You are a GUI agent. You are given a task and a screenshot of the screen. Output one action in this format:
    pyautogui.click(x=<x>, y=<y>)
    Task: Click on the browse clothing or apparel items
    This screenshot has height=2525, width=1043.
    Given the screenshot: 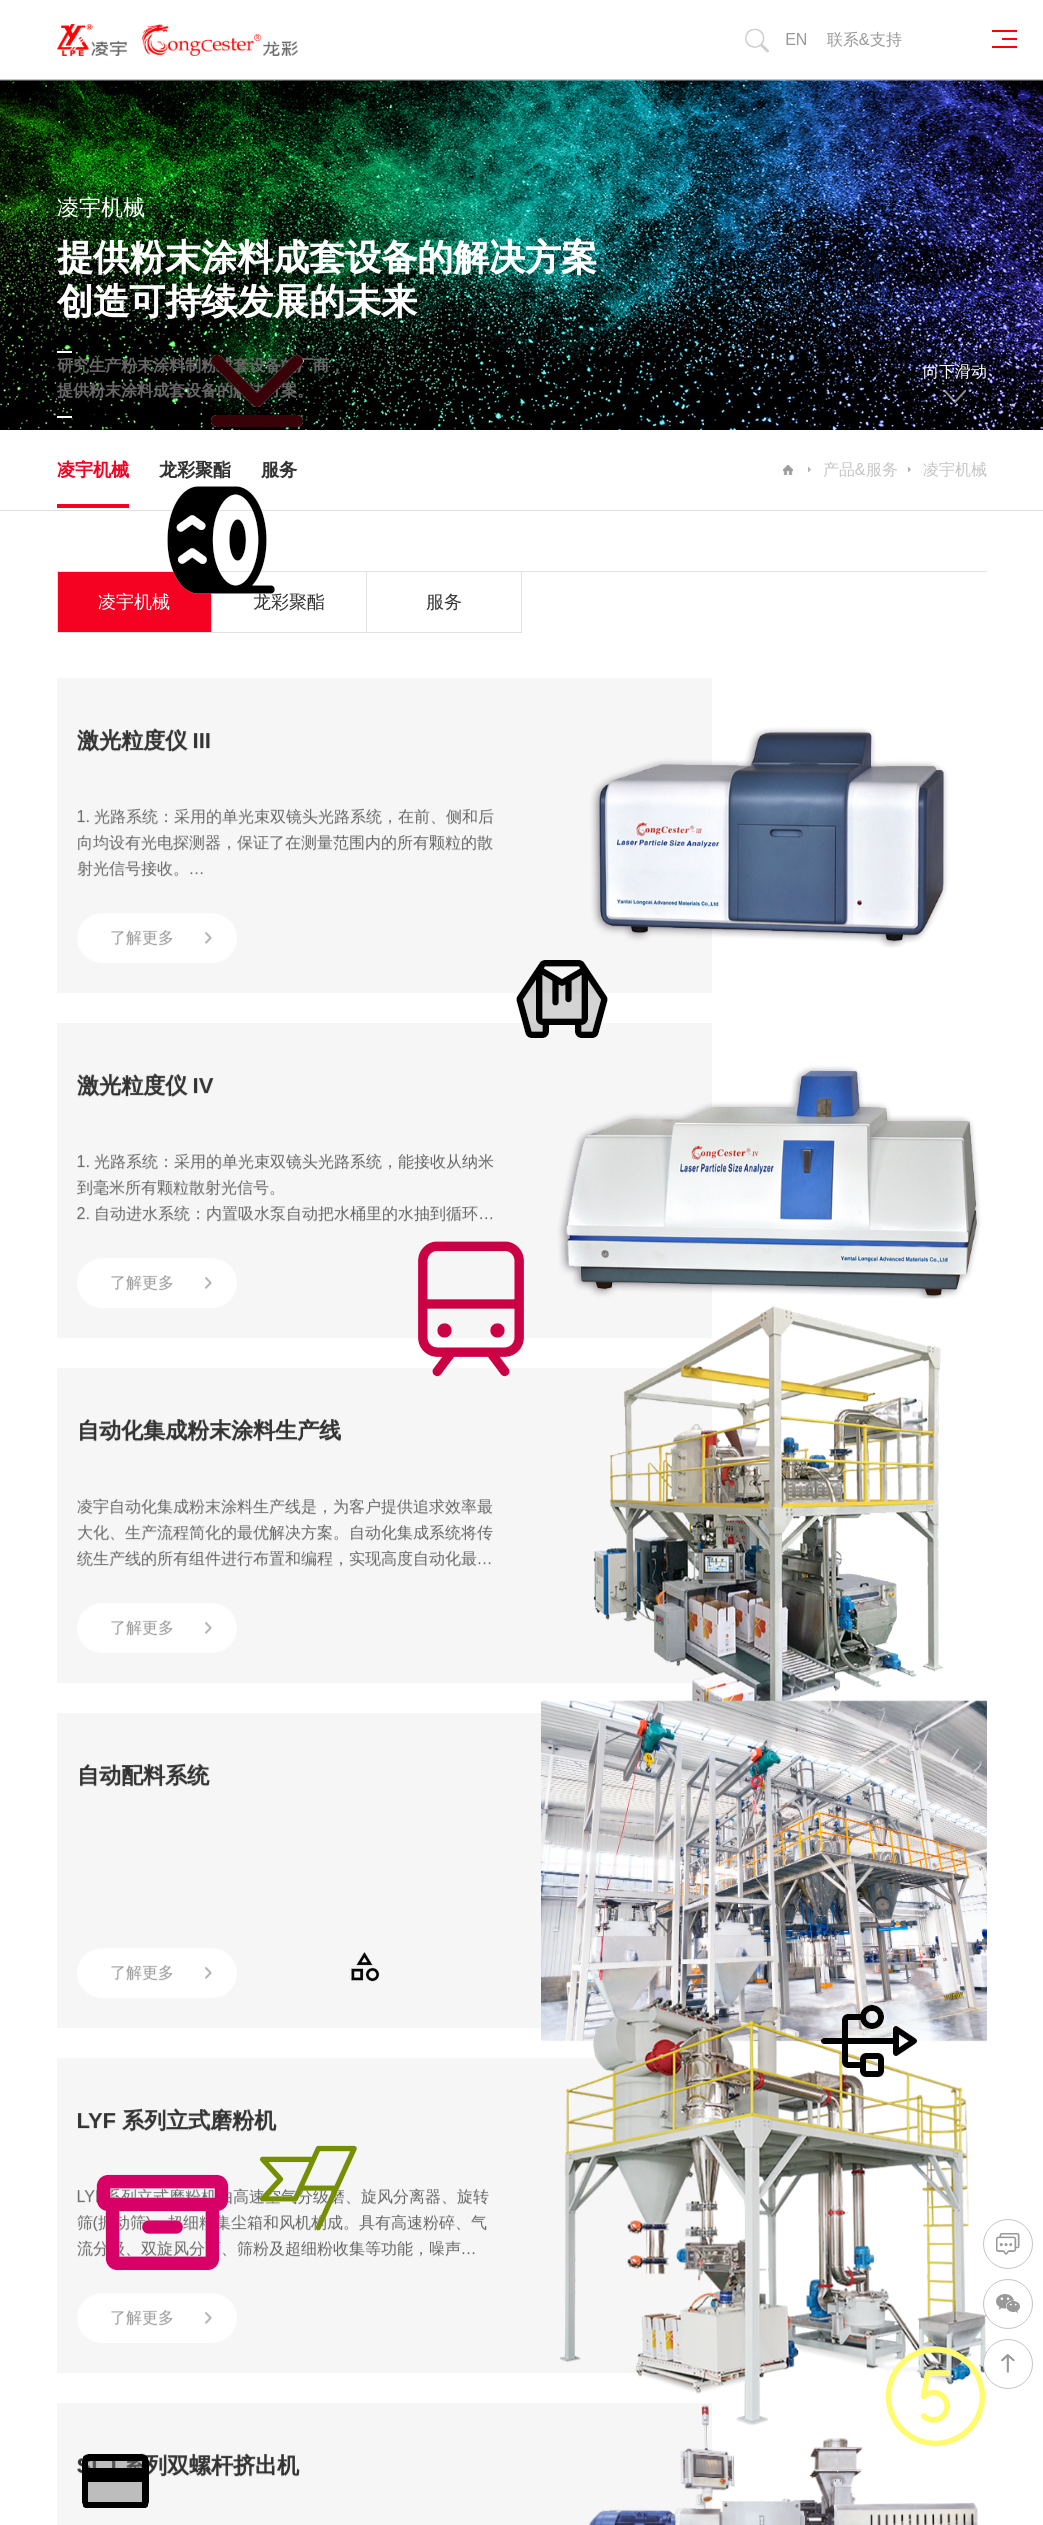 What is the action you would take?
    pyautogui.click(x=562, y=999)
    